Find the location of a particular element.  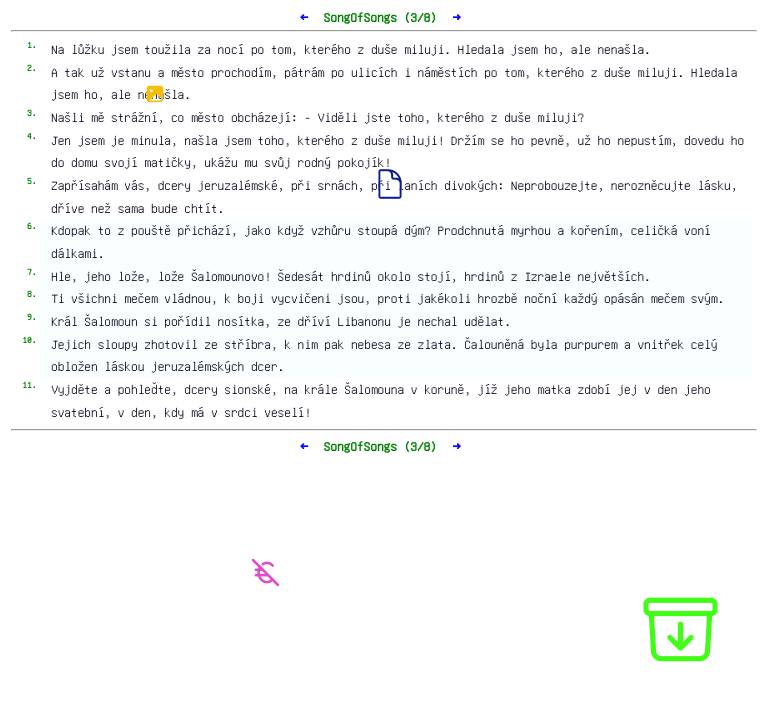

indicates euro payment is unavailable is located at coordinates (265, 572).